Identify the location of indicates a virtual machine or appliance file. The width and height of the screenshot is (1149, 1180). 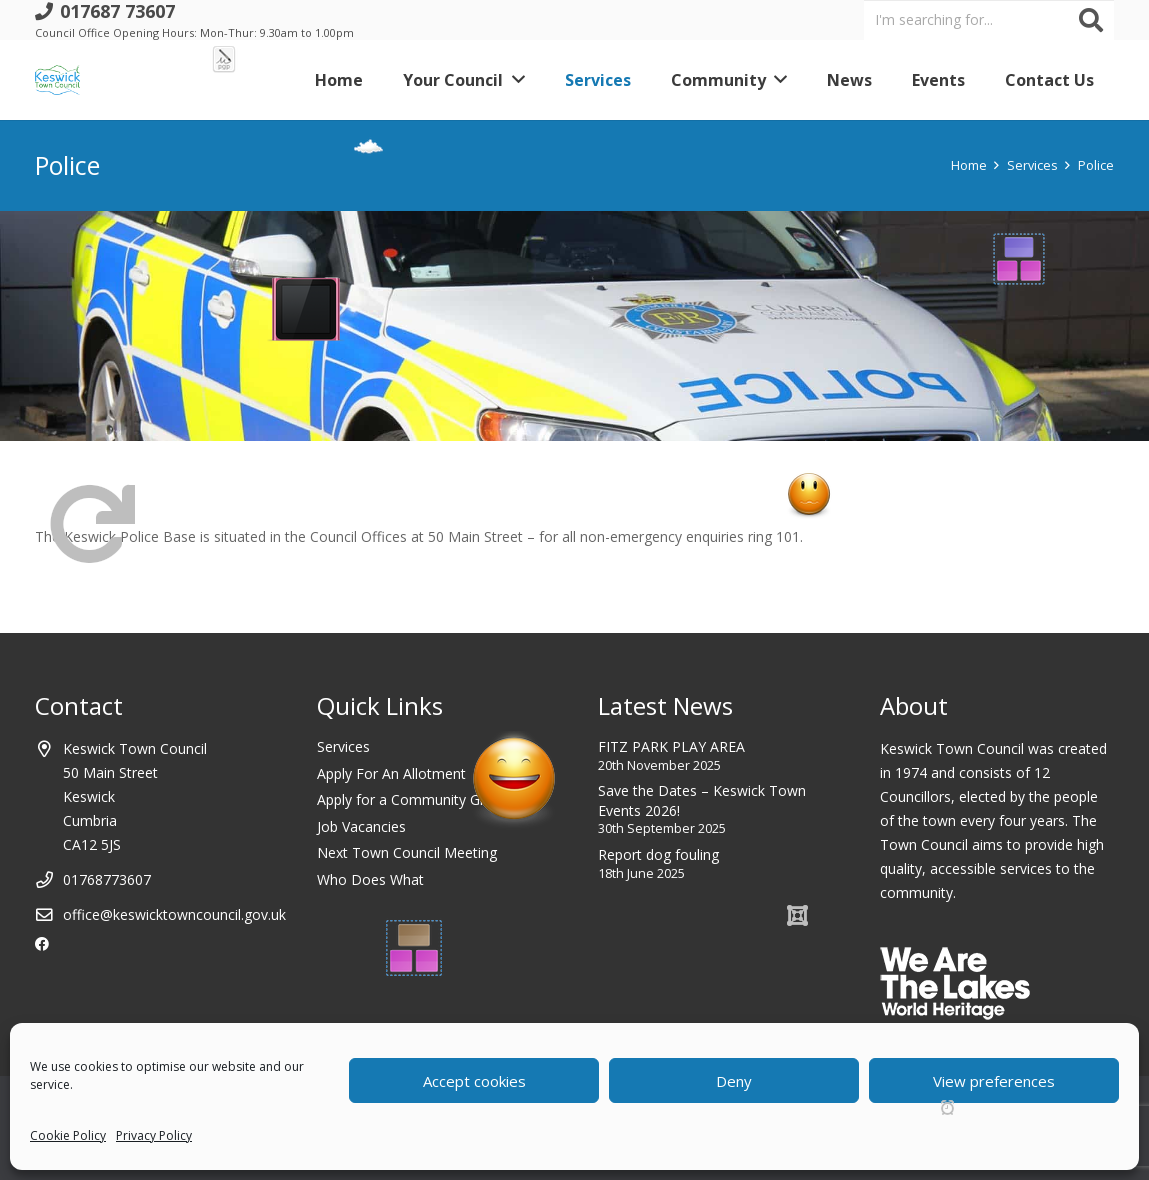
(797, 915).